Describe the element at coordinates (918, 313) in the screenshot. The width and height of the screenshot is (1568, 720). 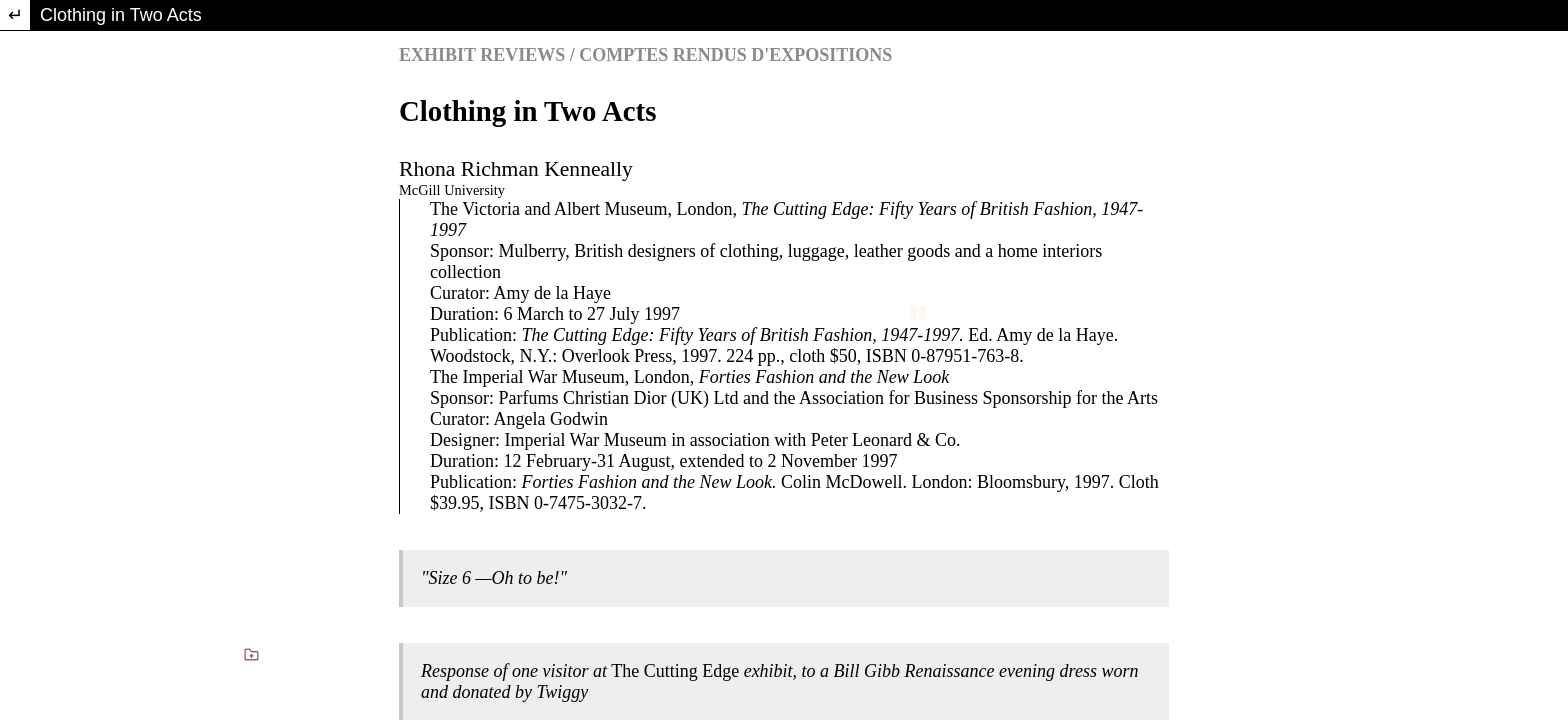
I see `open reading mode or e-reader` at that location.